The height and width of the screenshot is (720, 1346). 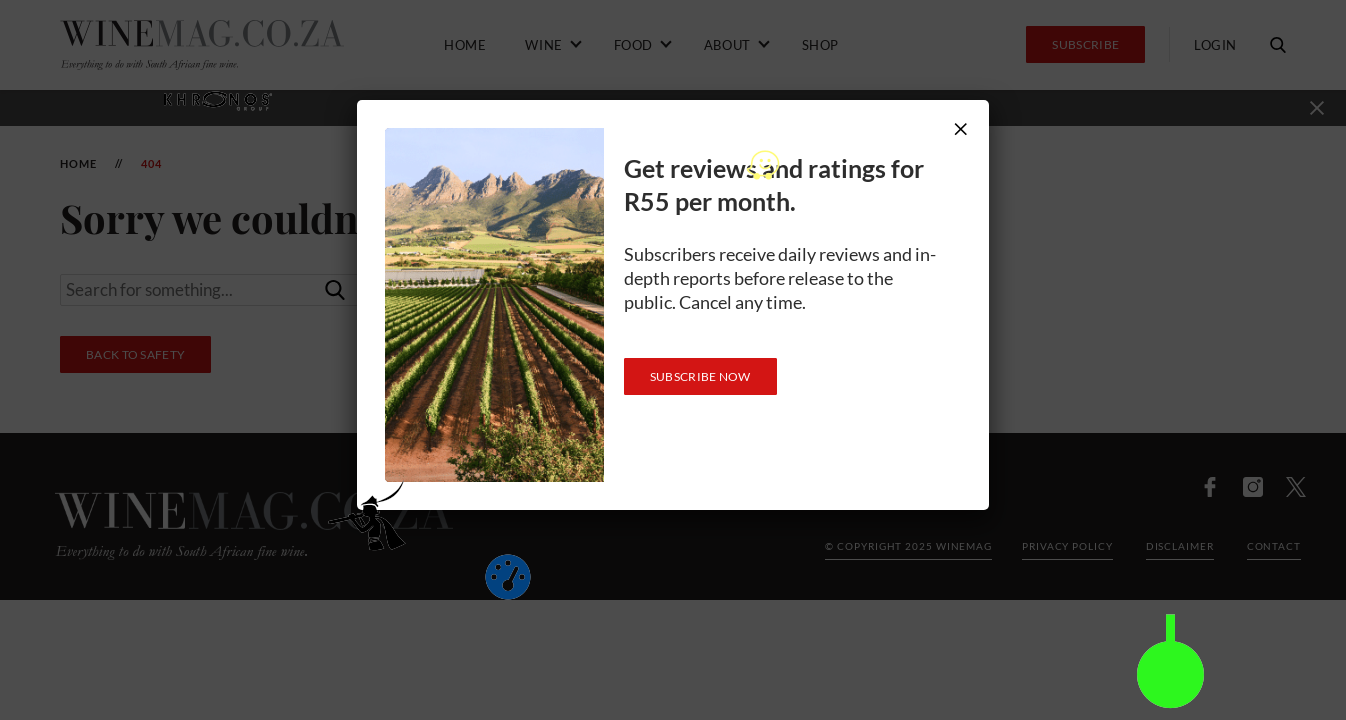 I want to click on view performance or speed metrics, so click(x=508, y=577).